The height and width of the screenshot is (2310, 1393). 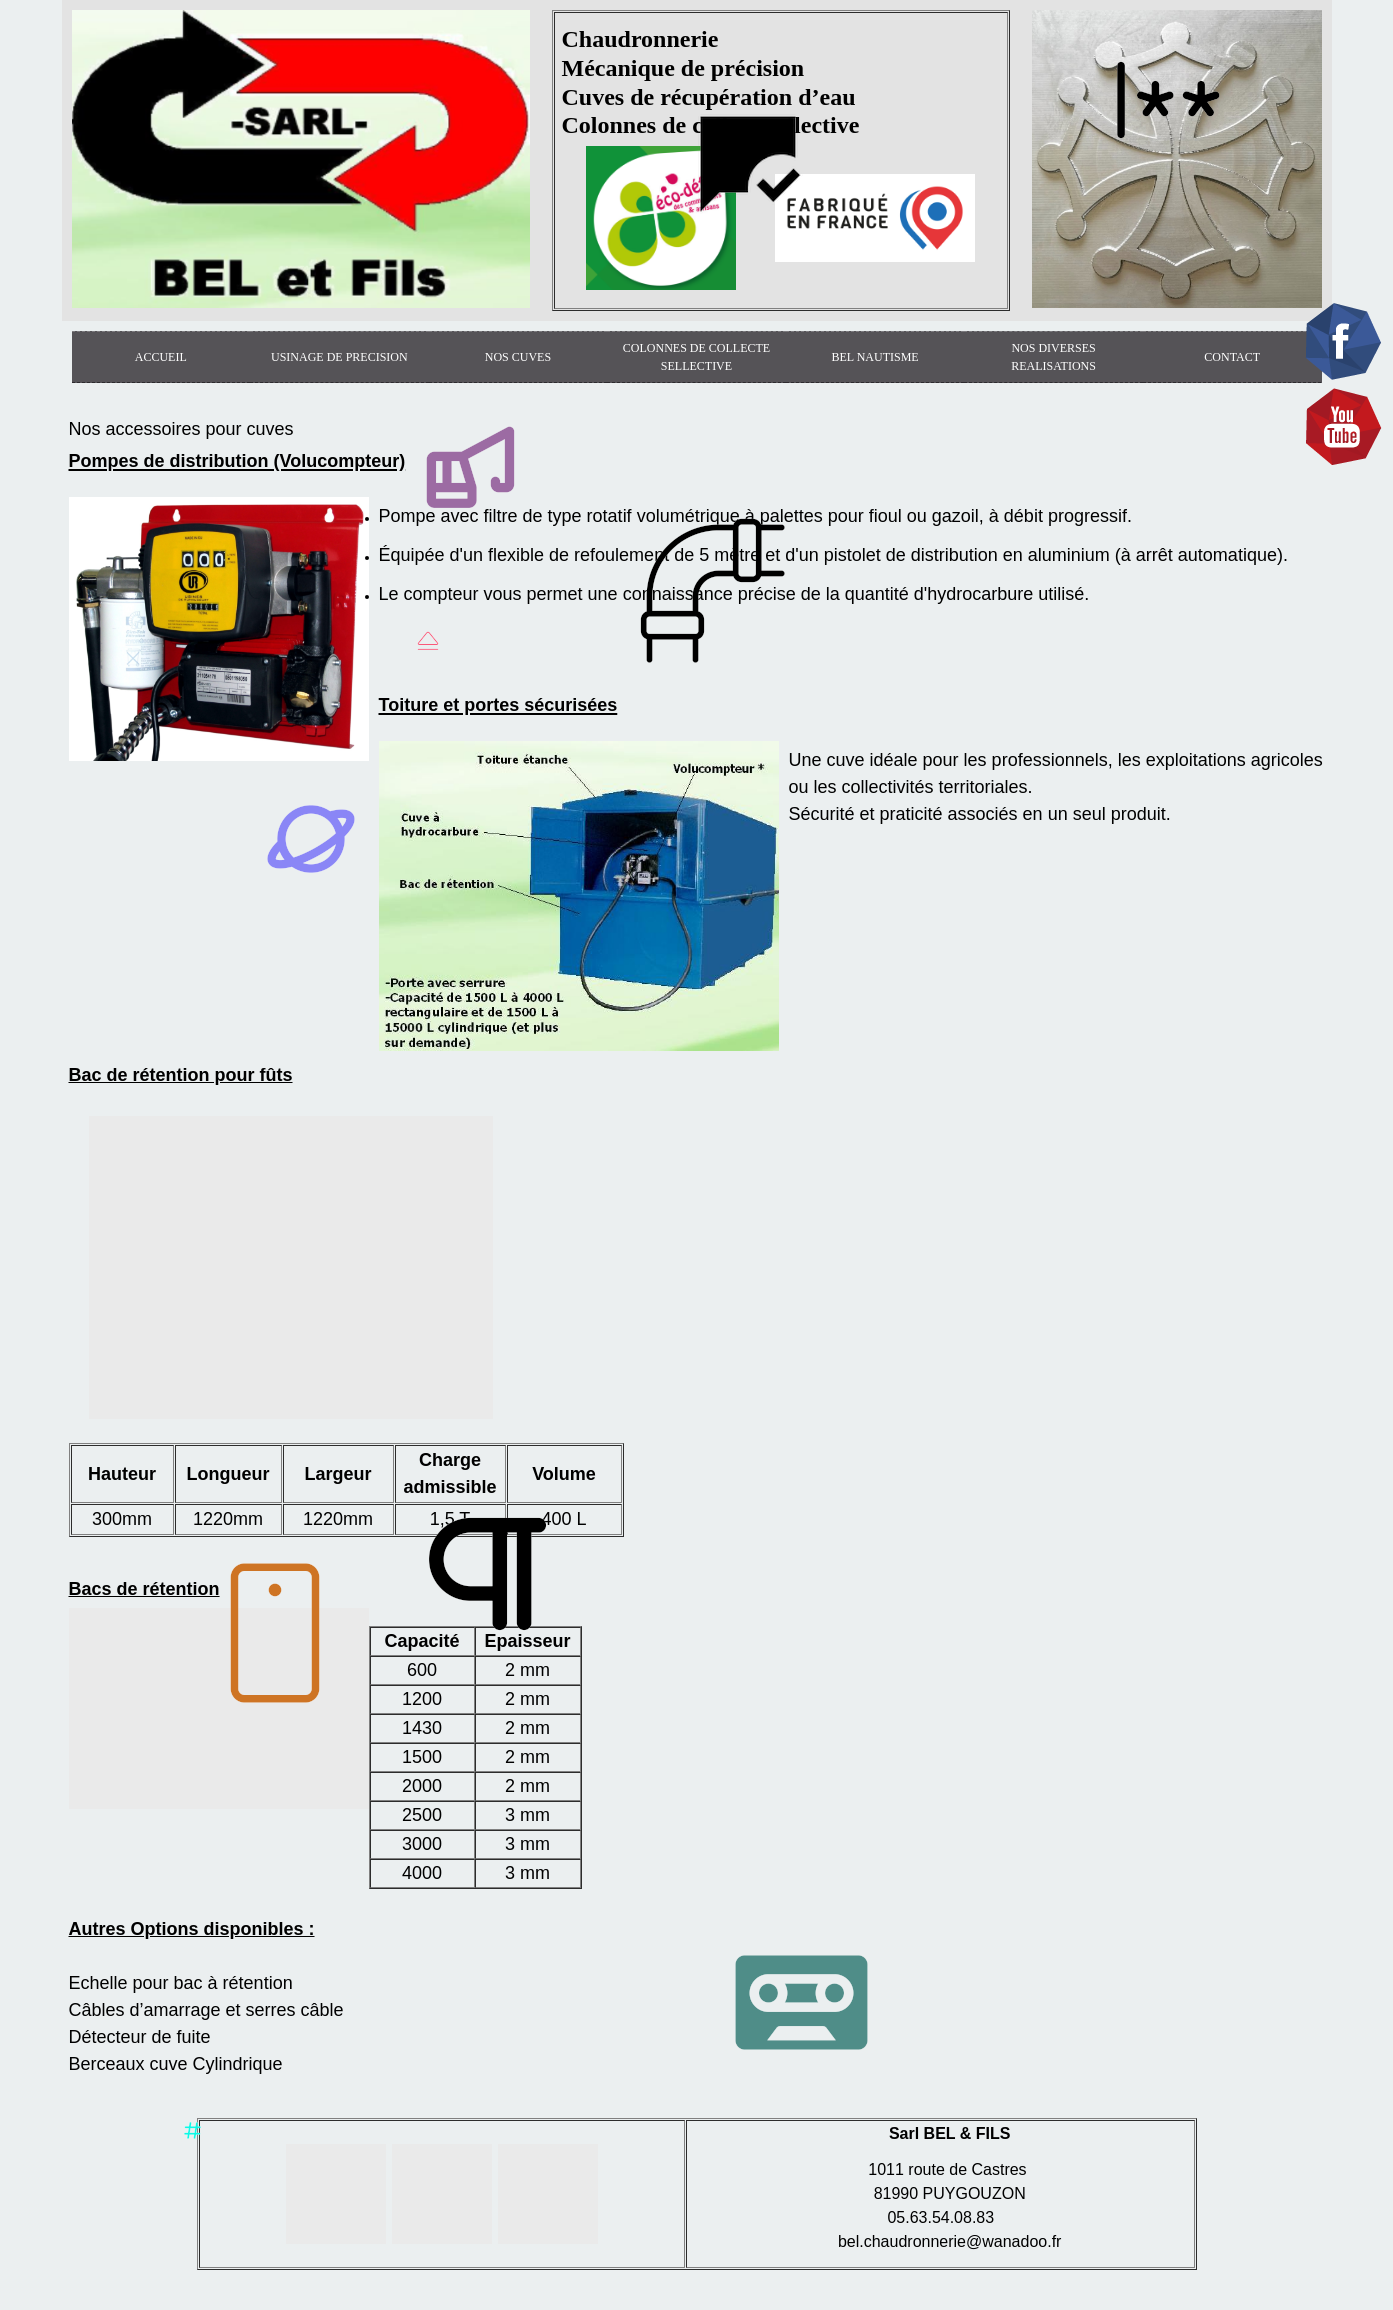 What do you see at coordinates (192, 2130) in the screenshot?
I see `view or browse hashtags` at bounding box center [192, 2130].